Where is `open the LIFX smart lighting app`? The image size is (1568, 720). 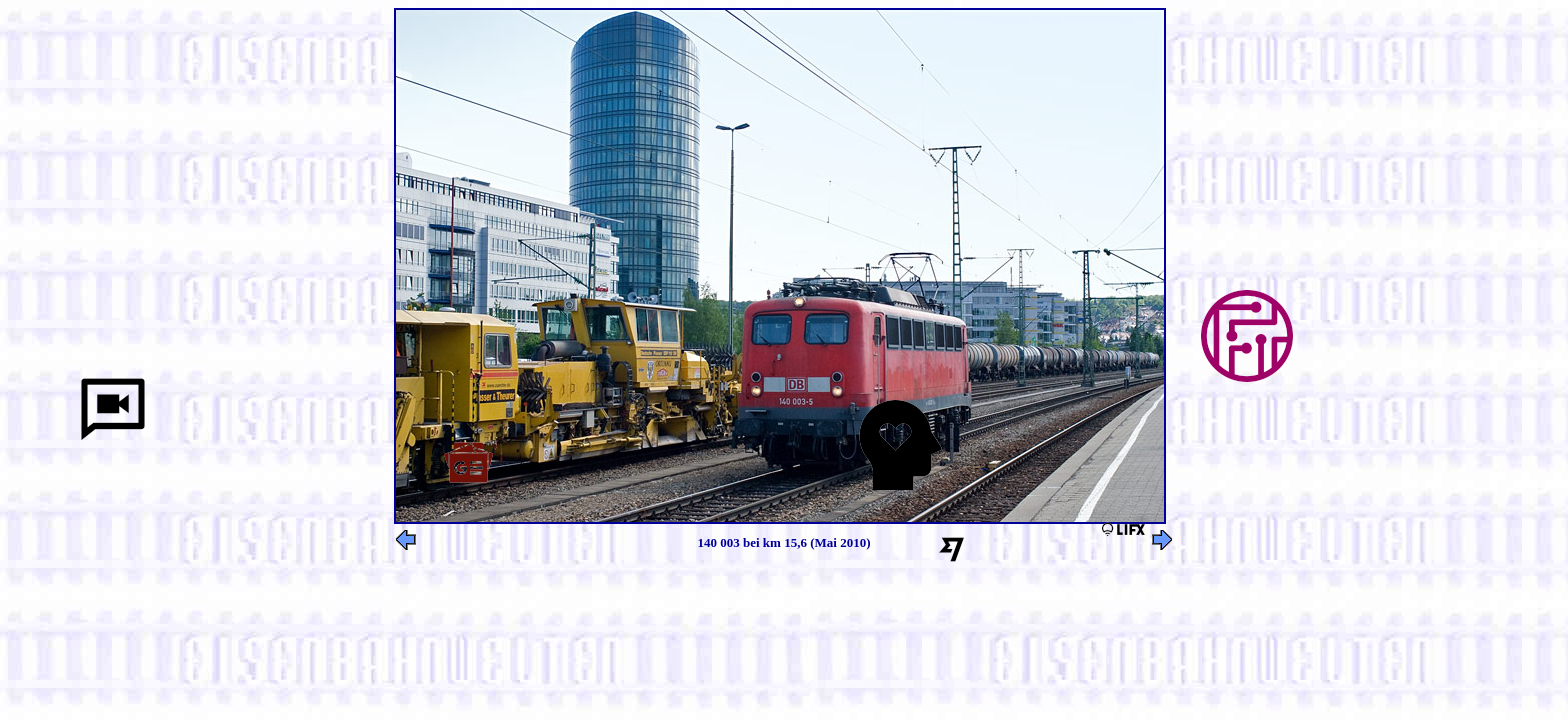 open the LIFX smart lighting app is located at coordinates (1123, 529).